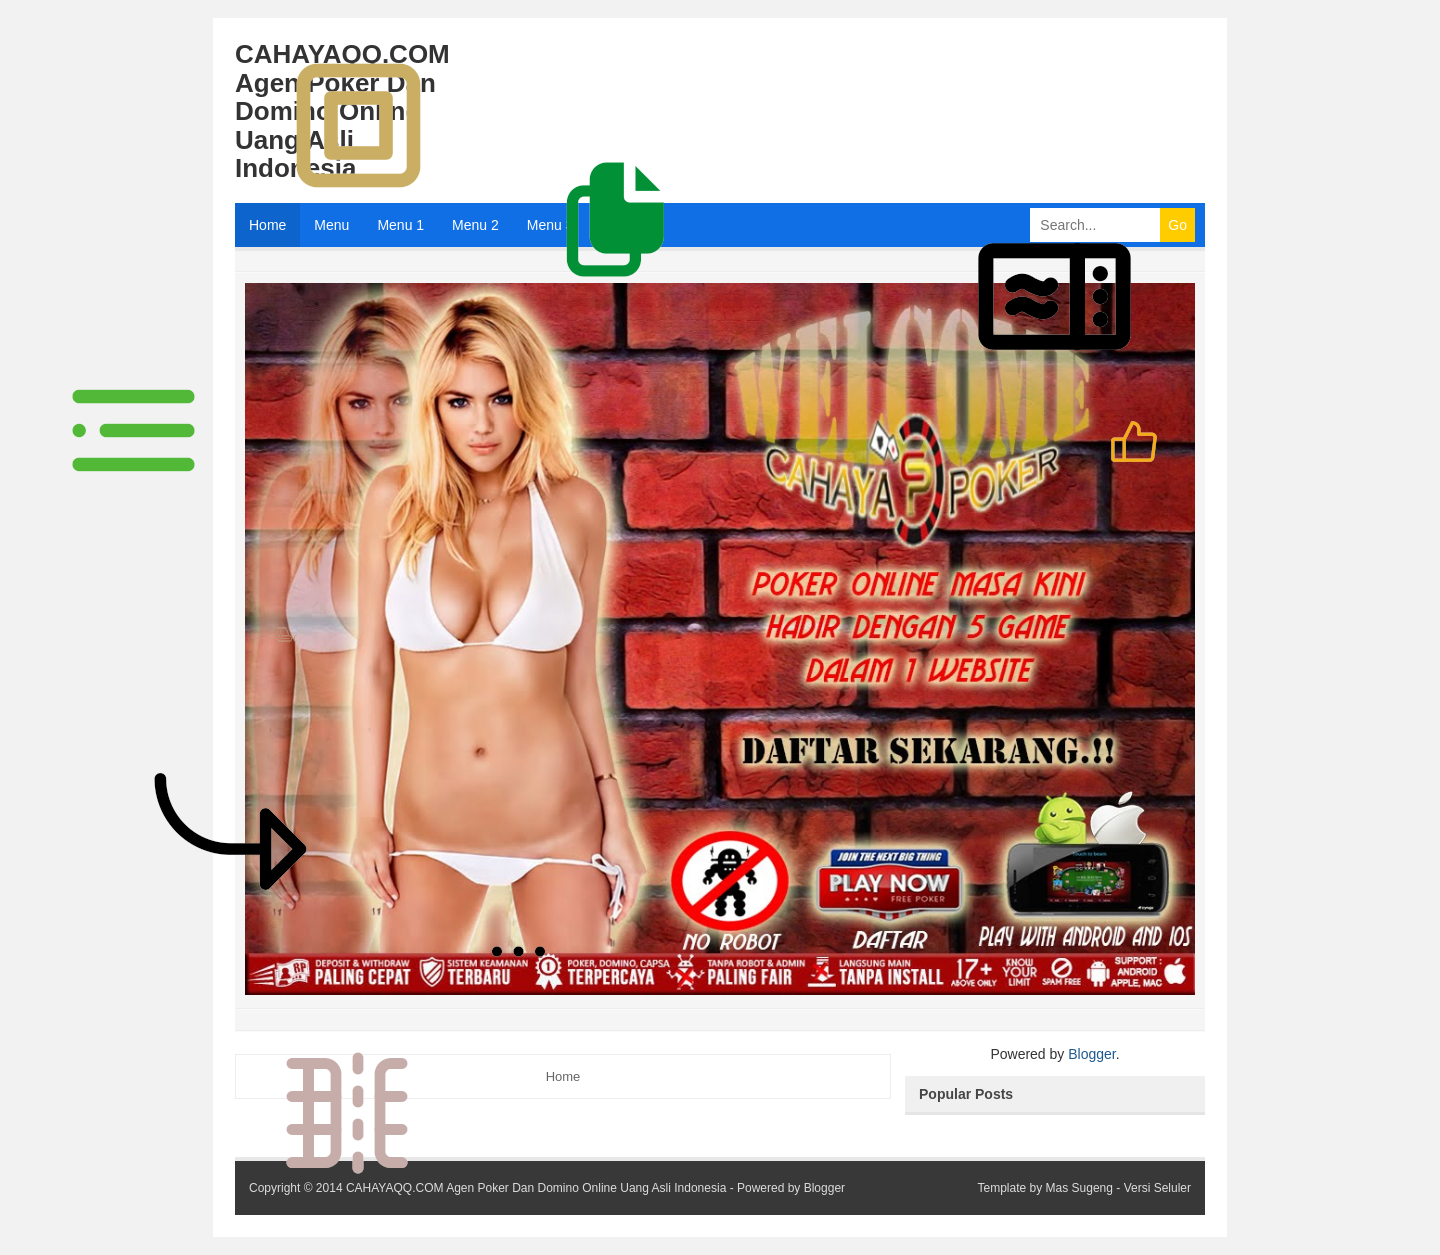  Describe the element at coordinates (518, 951) in the screenshot. I see `open more options menu` at that location.